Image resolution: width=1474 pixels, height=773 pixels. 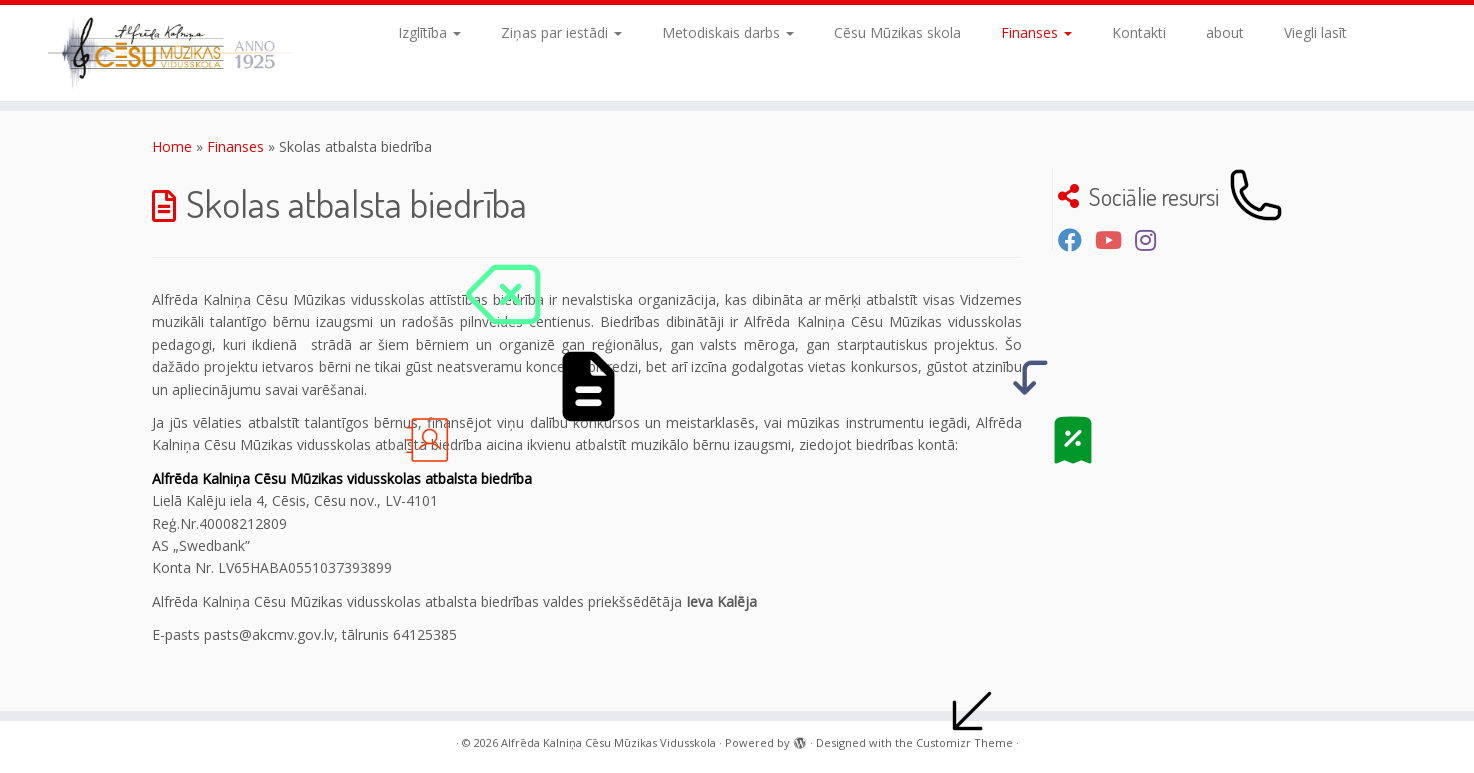 I want to click on make a phone call, so click(x=1256, y=195).